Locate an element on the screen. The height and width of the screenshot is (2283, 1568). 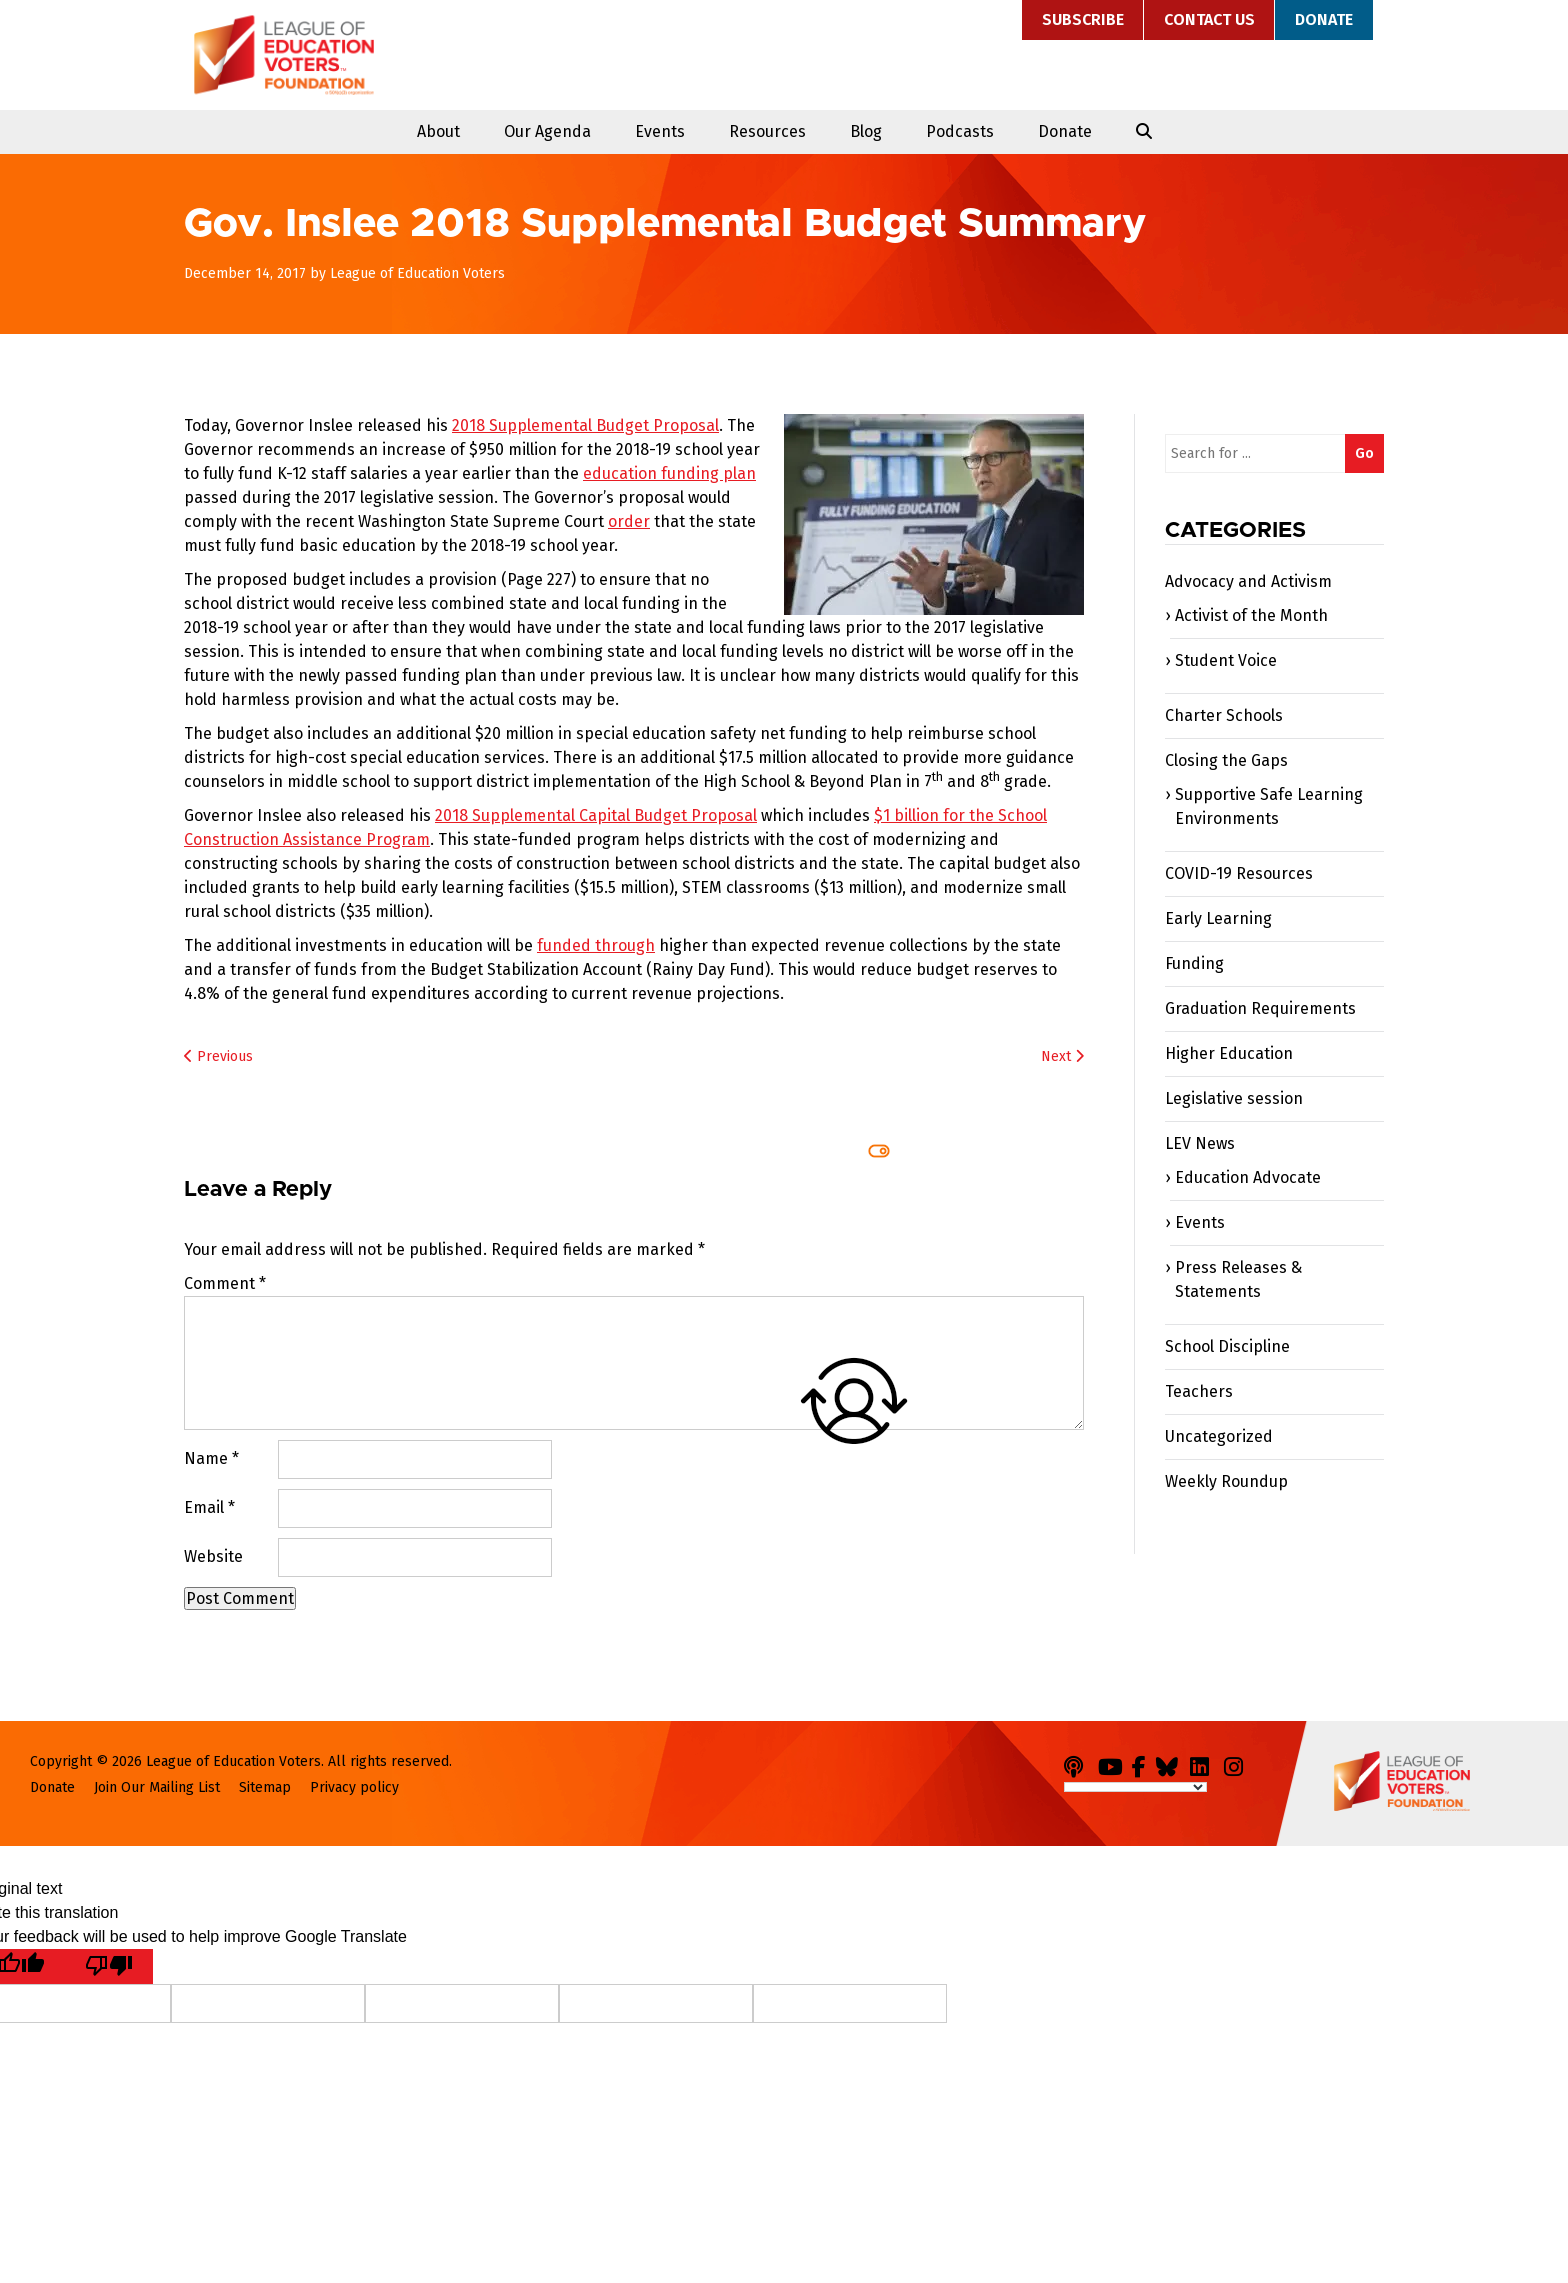
toggle switch in the on position is located at coordinates (879, 1151).